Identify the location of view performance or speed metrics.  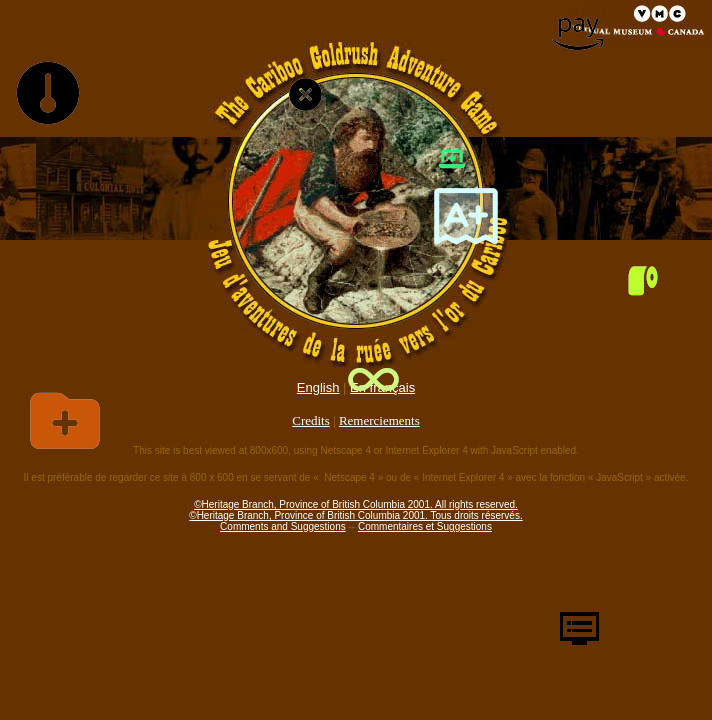
(48, 93).